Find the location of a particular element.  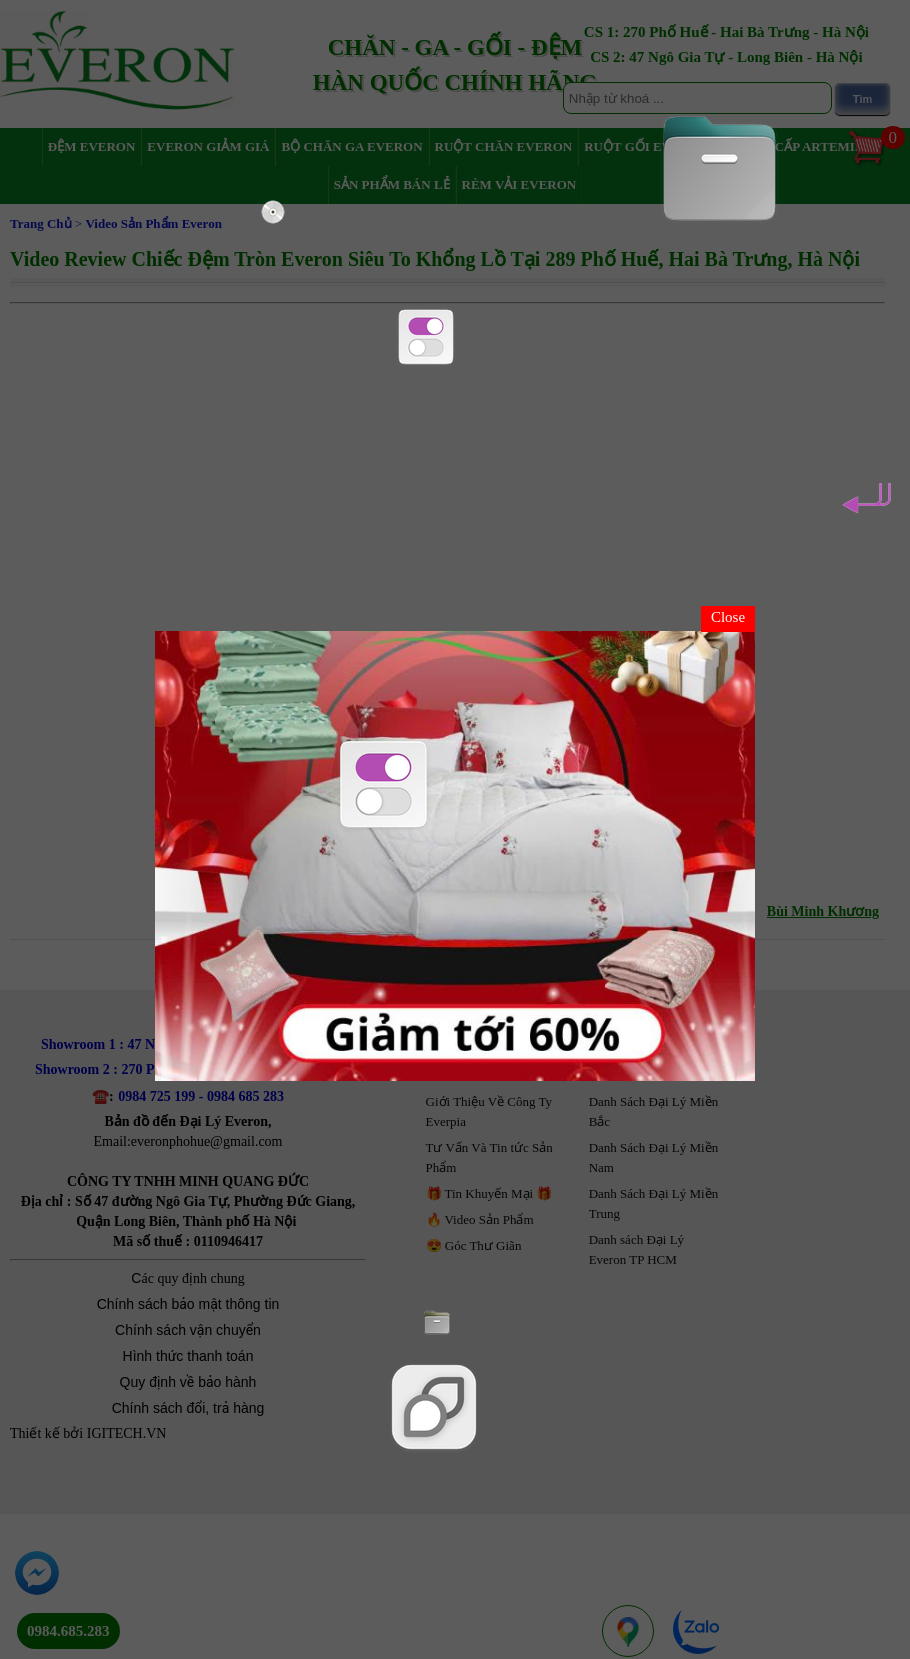

open the file manager application is located at coordinates (719, 168).